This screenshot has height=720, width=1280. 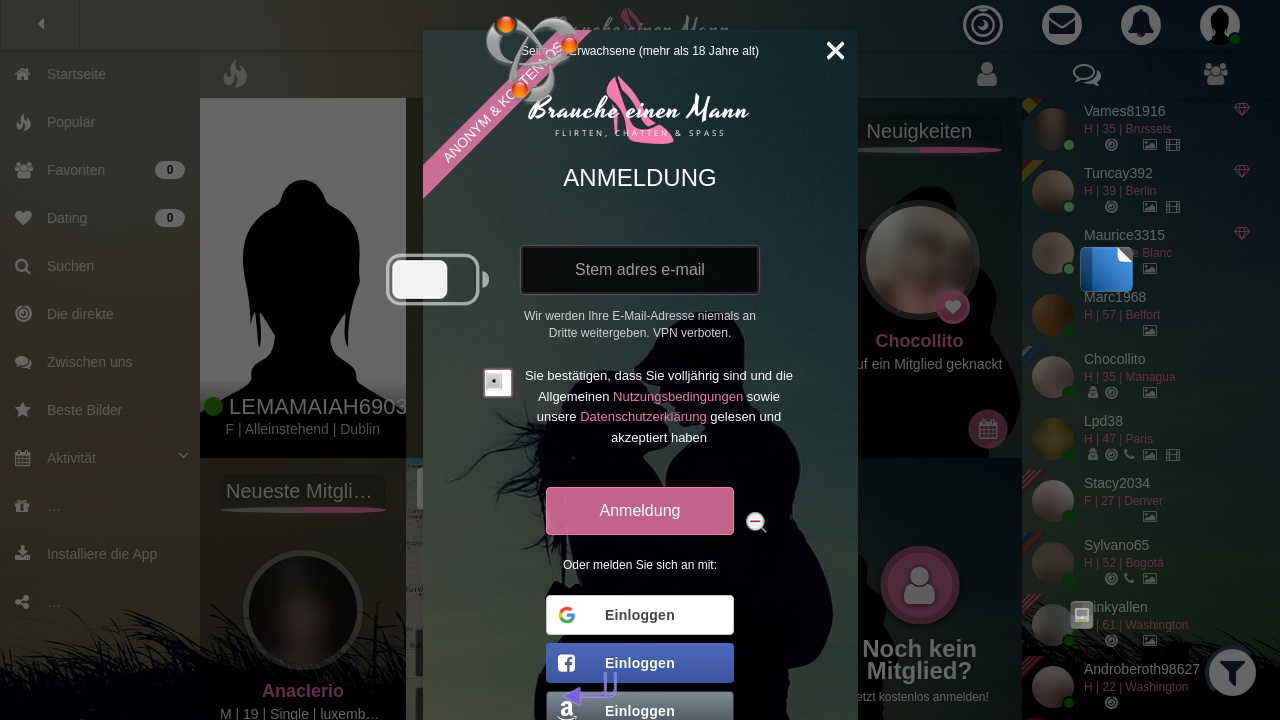 I want to click on reply to all recipients of an email, so click(x=589, y=685).